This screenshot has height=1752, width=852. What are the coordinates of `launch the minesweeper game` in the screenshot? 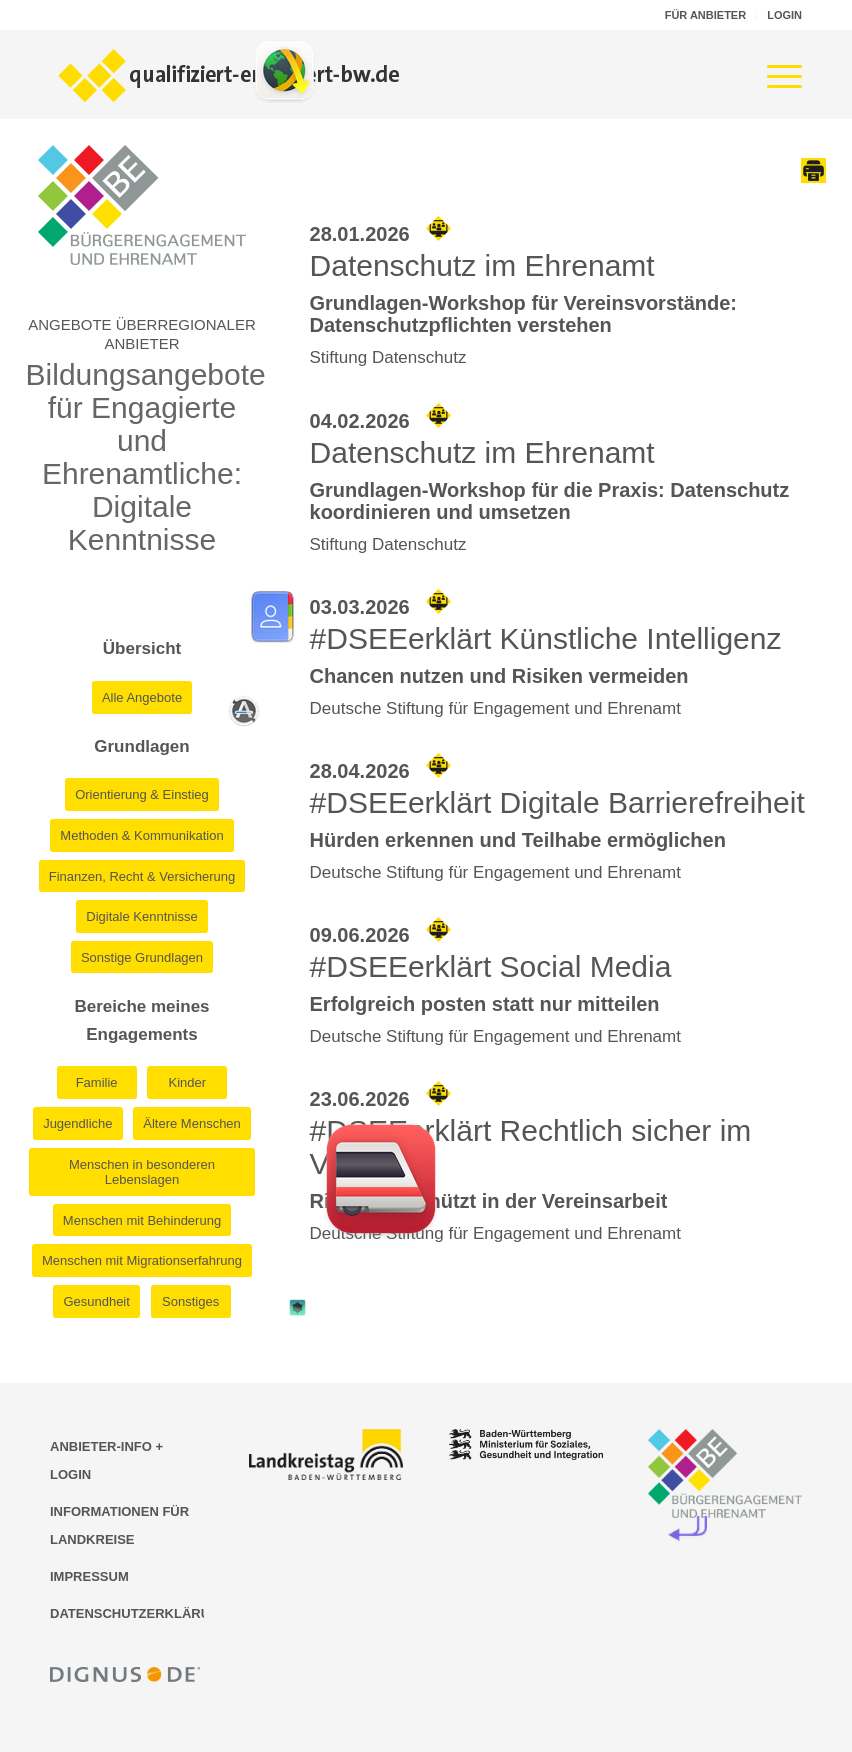 It's located at (297, 1307).